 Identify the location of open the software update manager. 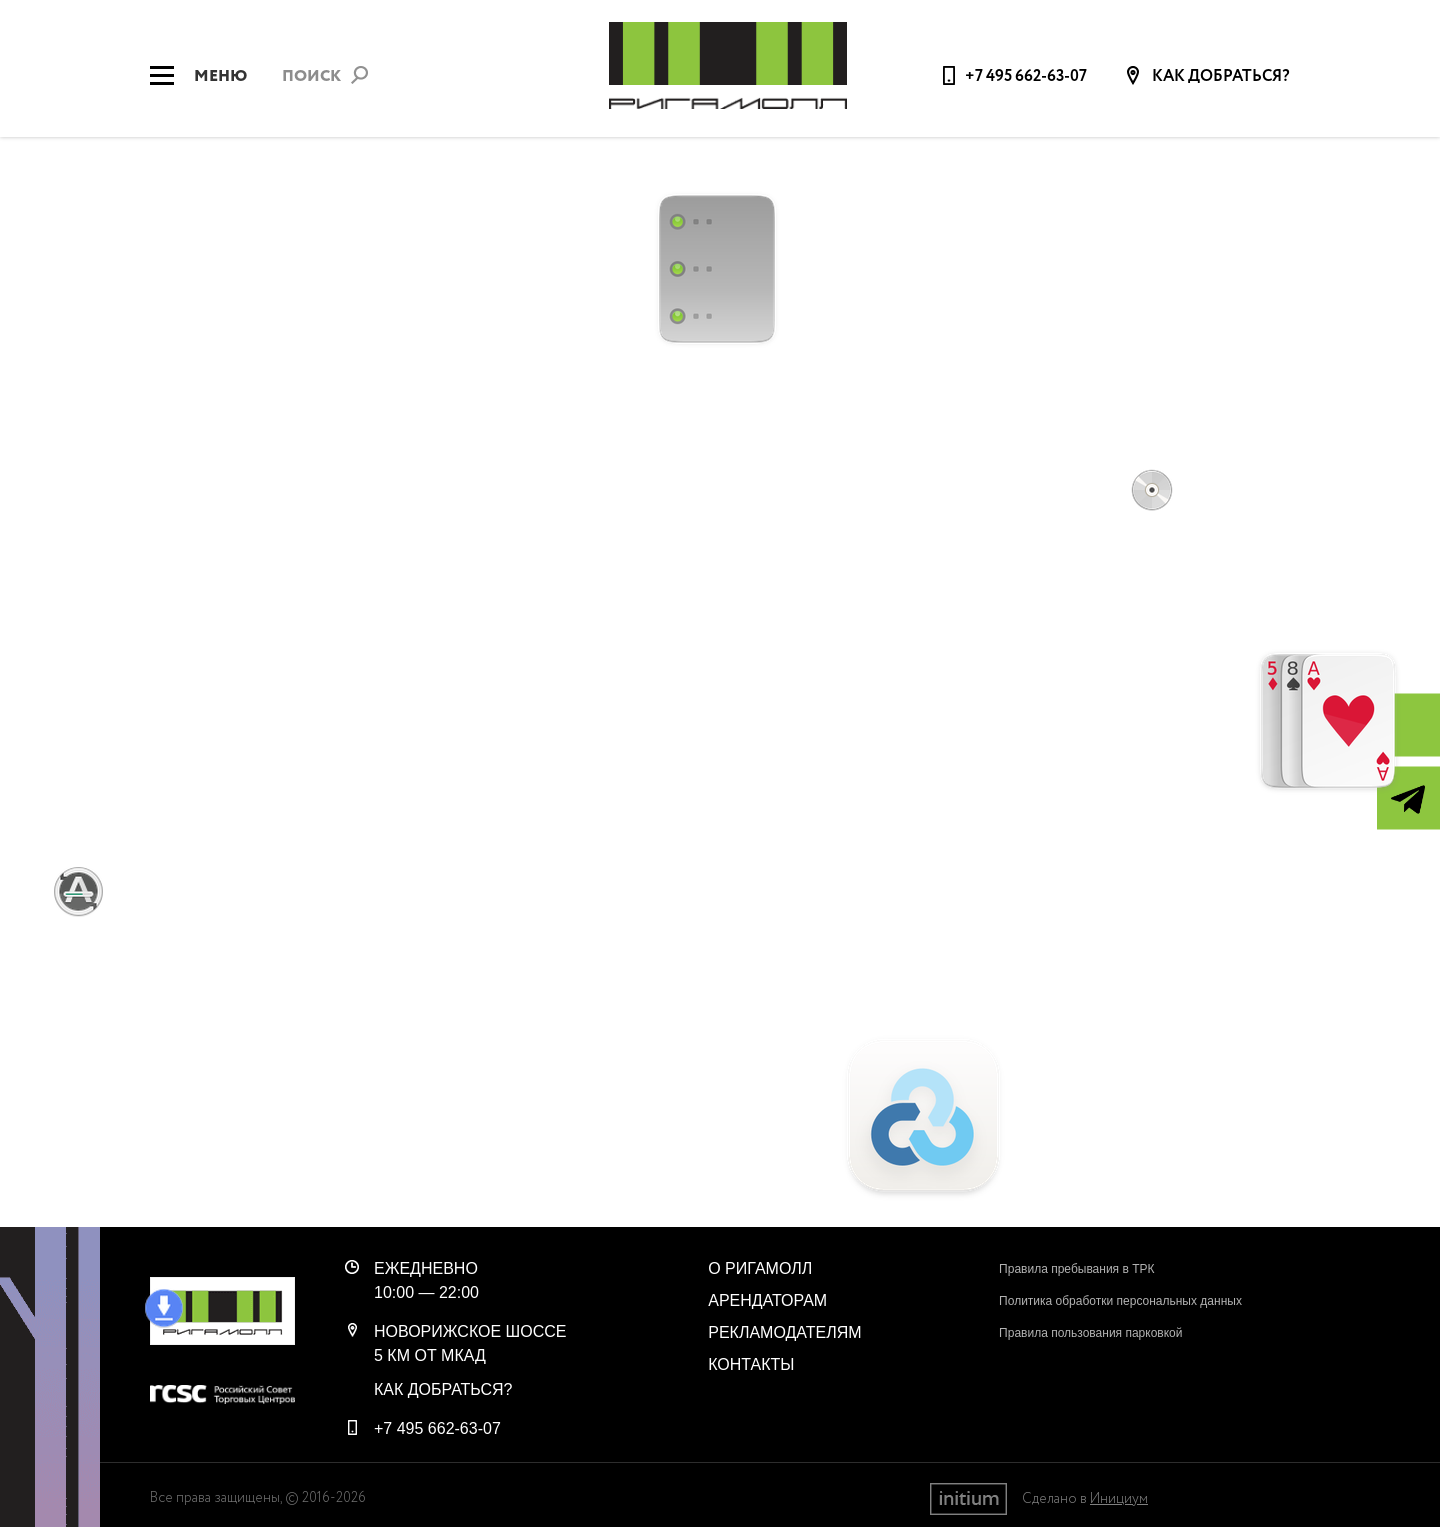
(78, 891).